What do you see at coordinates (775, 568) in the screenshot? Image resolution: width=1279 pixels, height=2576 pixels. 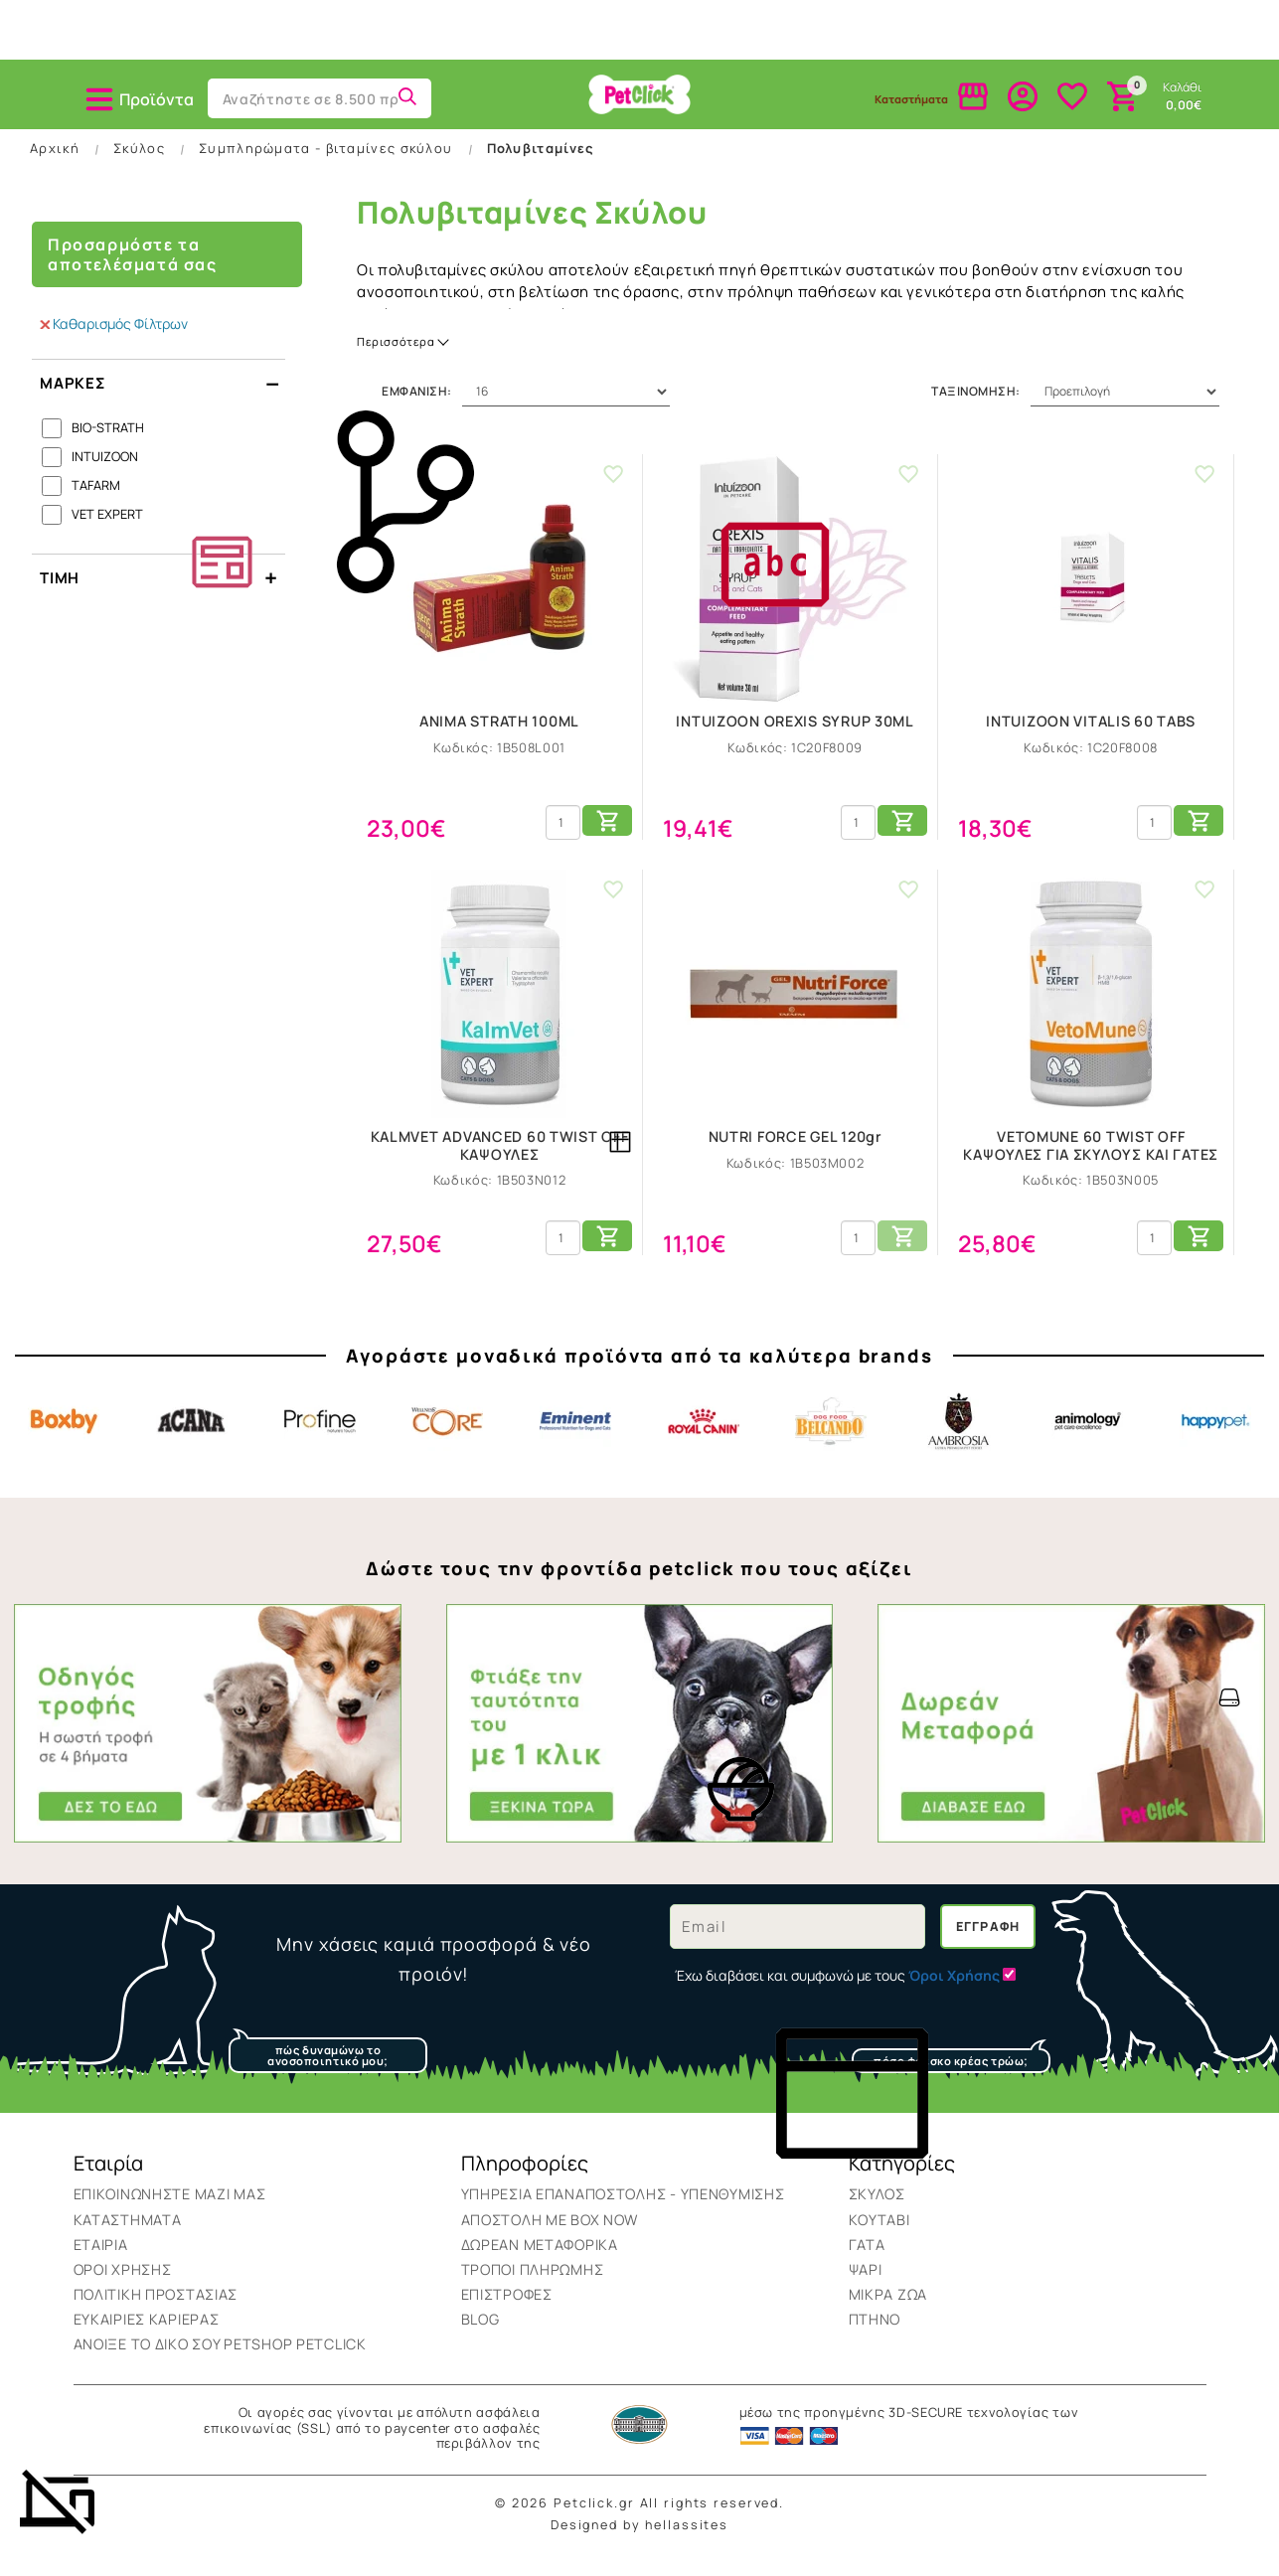 I see `indicates a string variable or text data type` at bounding box center [775, 568].